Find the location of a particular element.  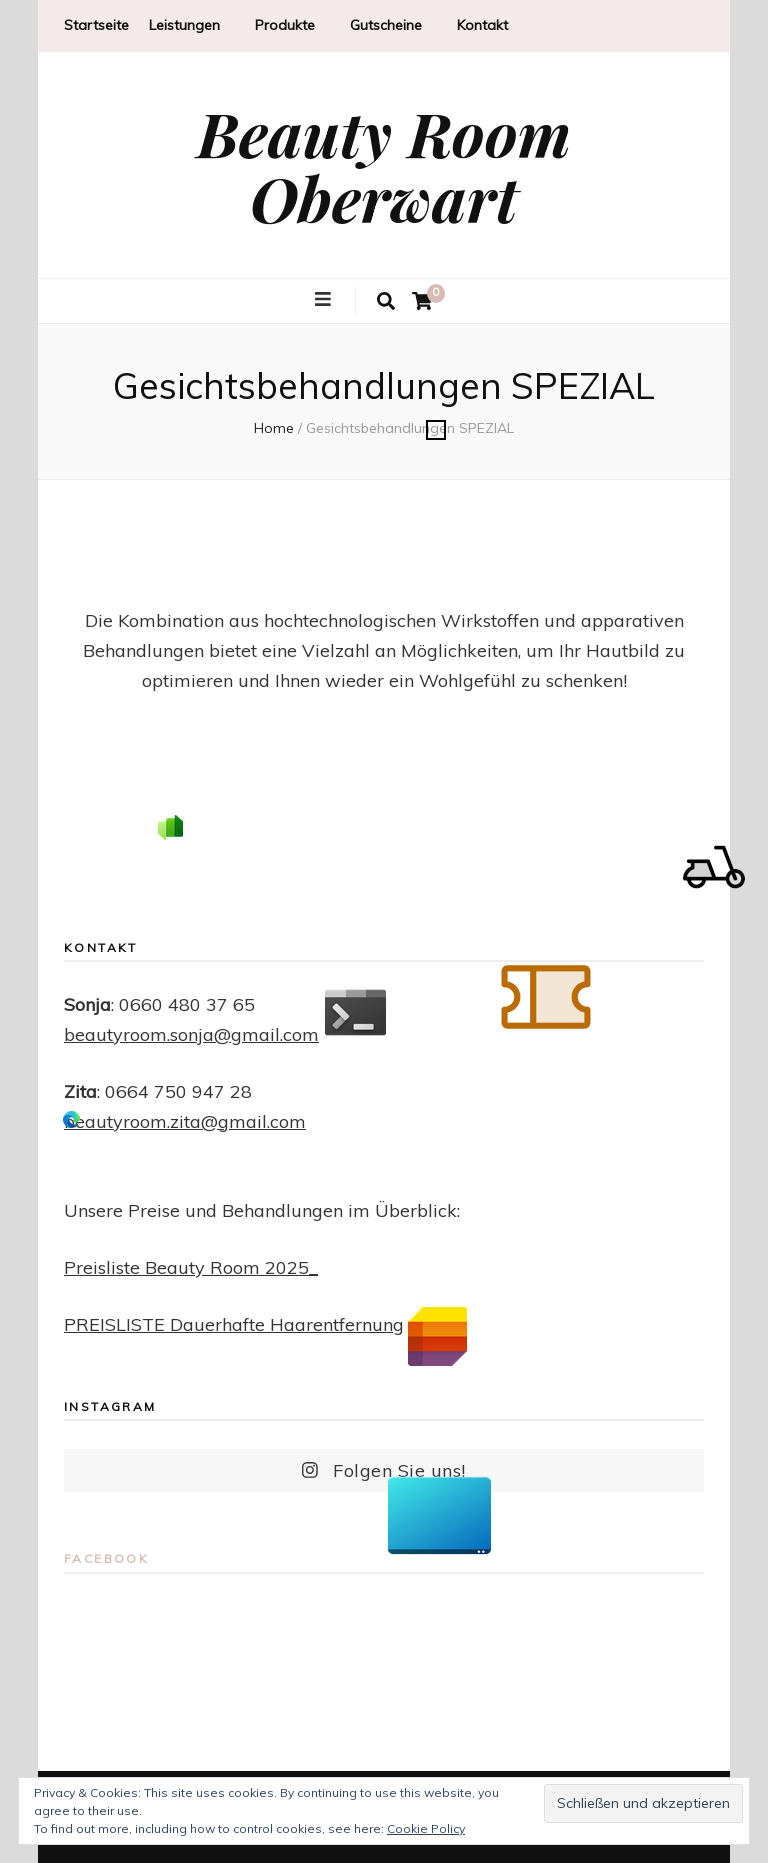

open the terminal application is located at coordinates (355, 1012).